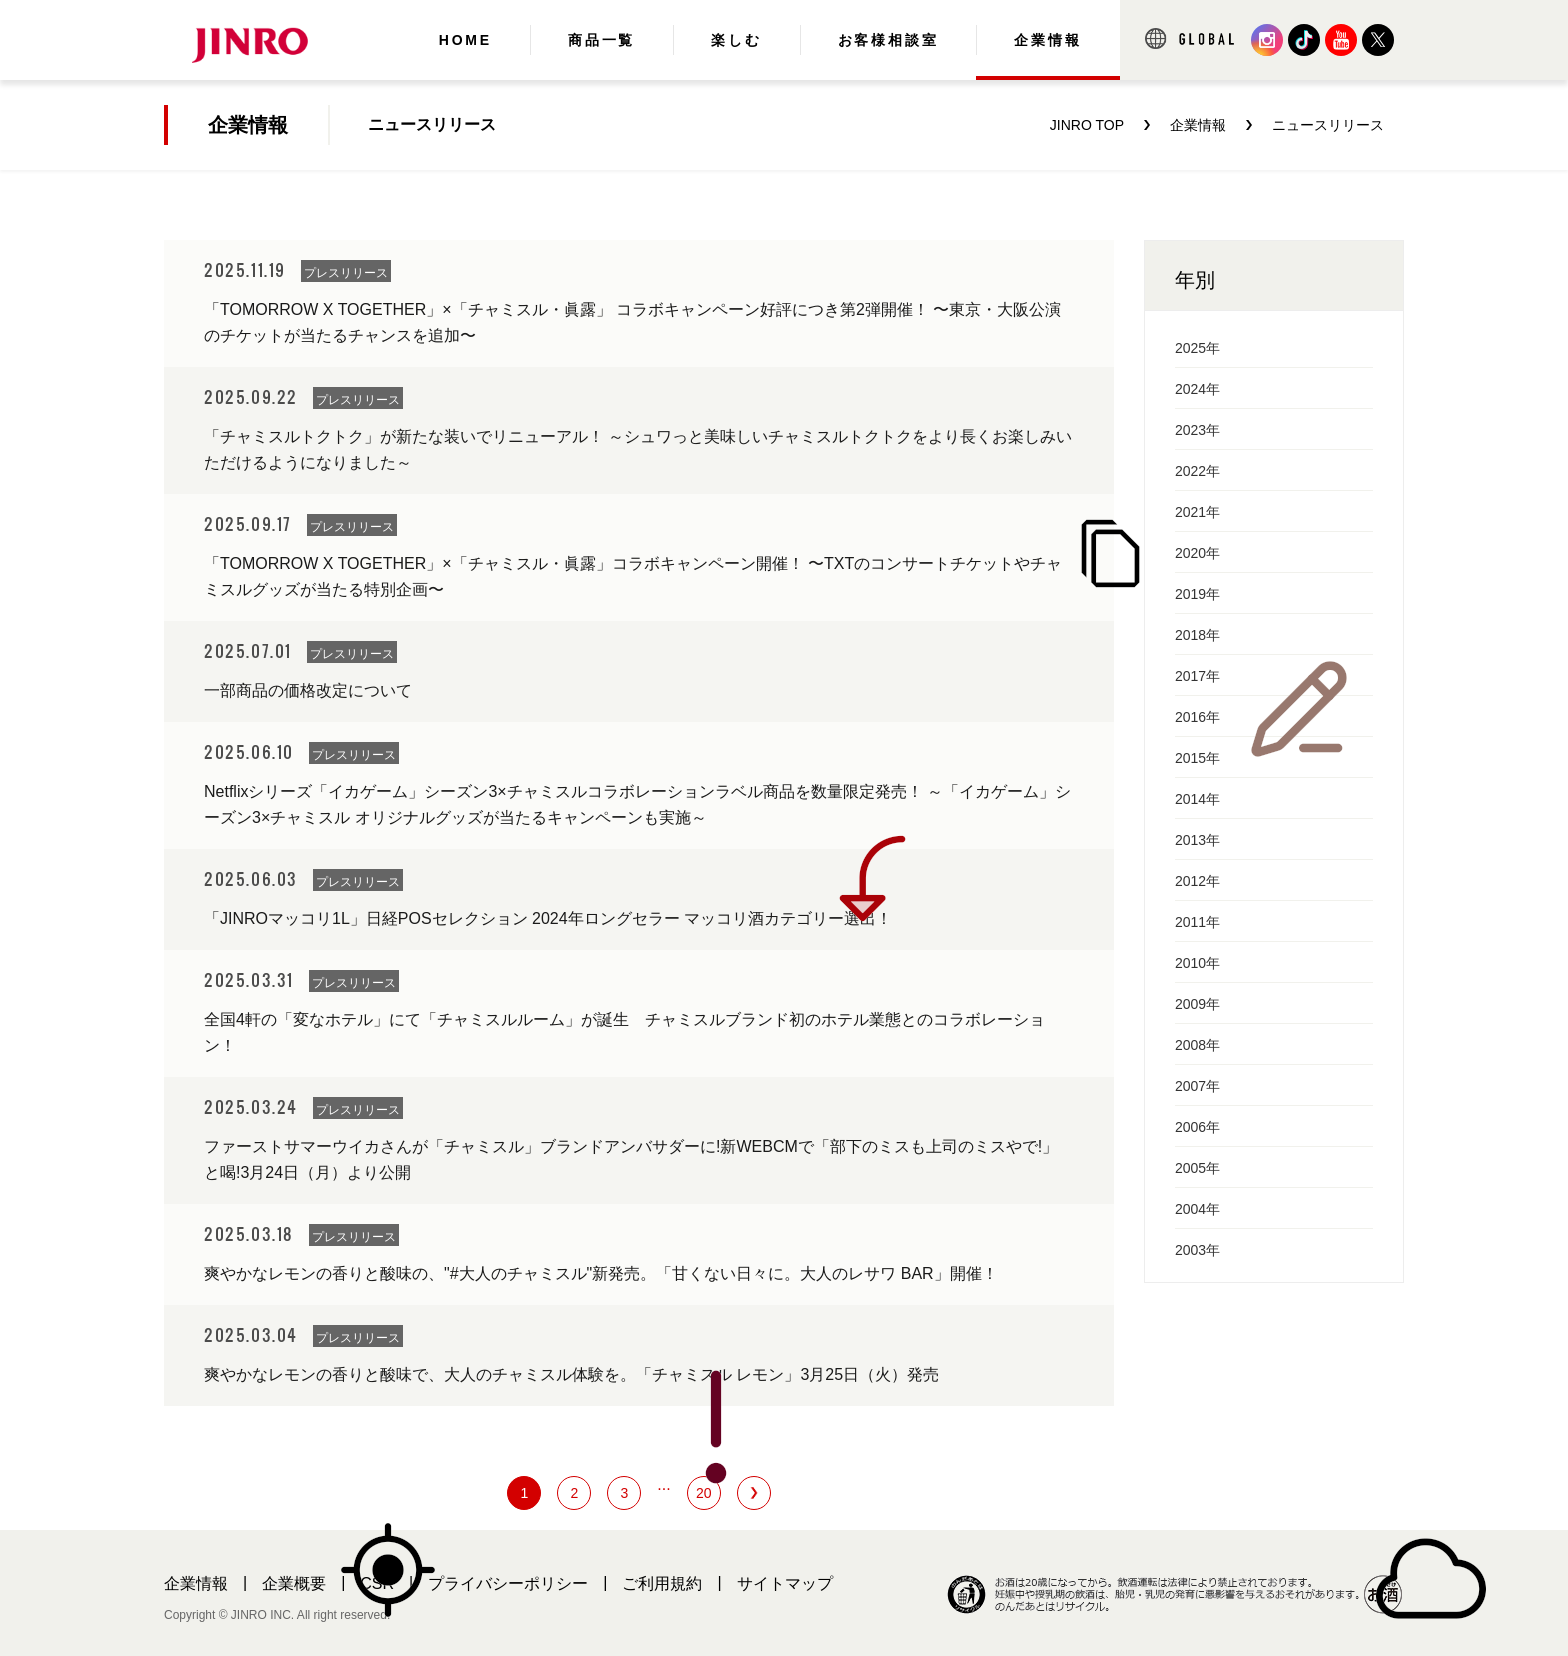  I want to click on indicates an alert or warning that requires attention, so click(716, 1427).